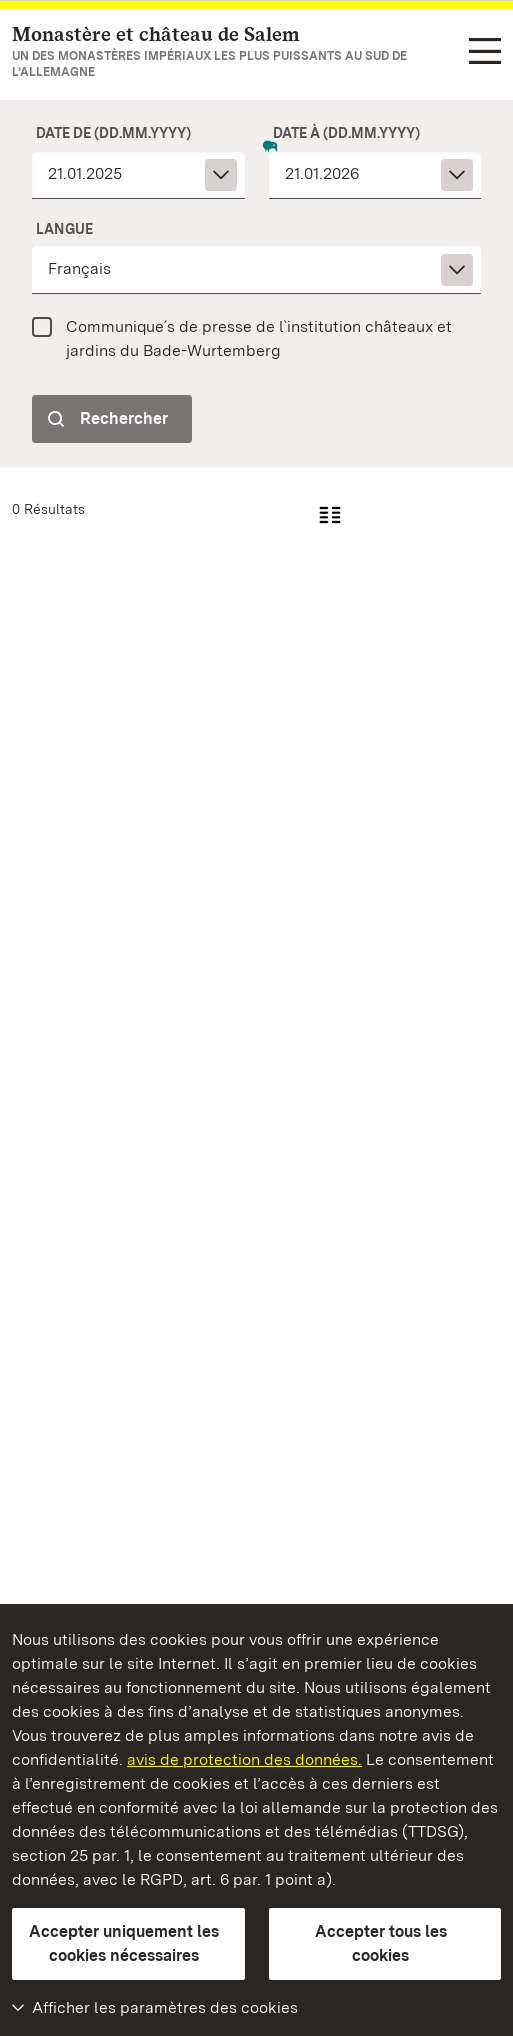  I want to click on kiwi bird icon representing New Zealand-related content, so click(270, 146).